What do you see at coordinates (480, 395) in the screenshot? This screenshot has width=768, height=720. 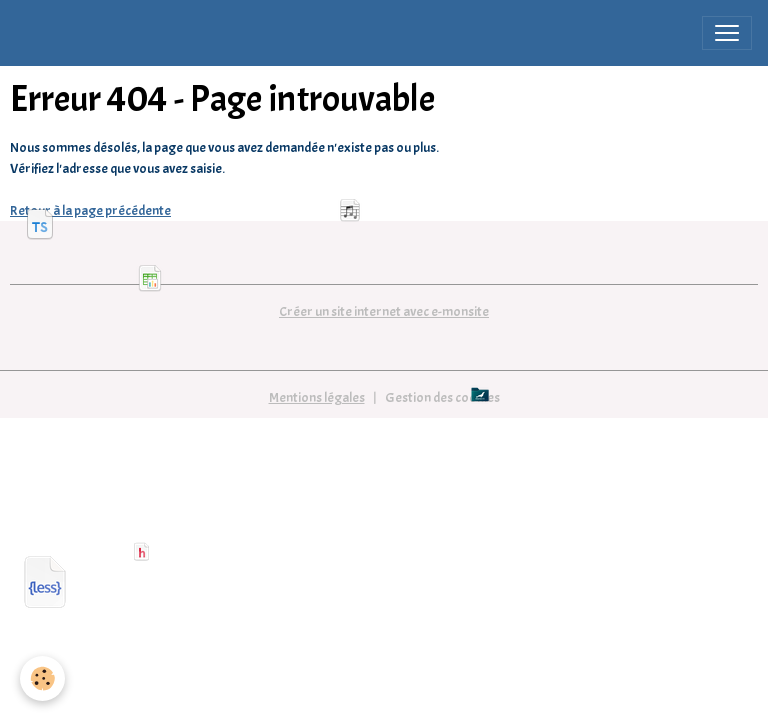 I see `open MariaDB database files folder` at bounding box center [480, 395].